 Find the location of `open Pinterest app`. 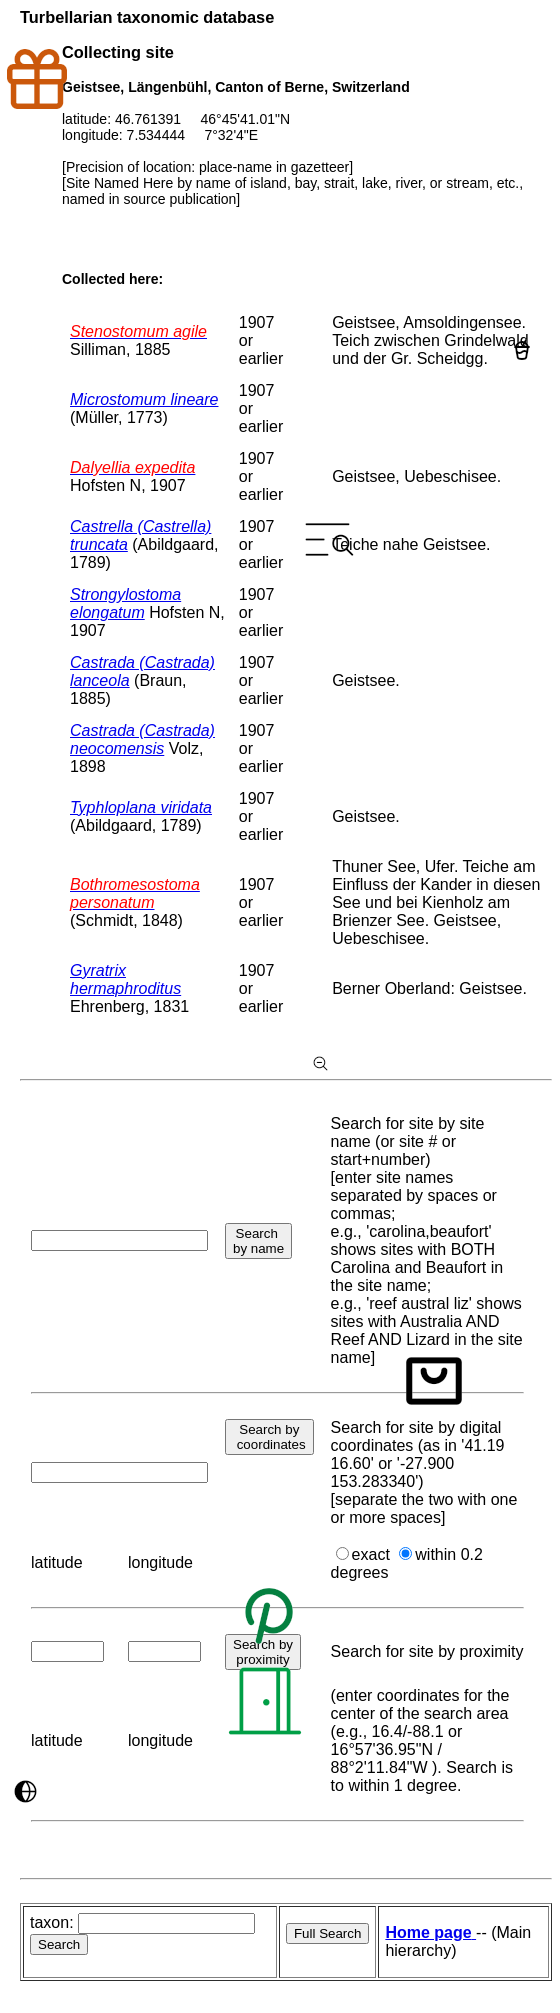

open Pinterest app is located at coordinates (267, 1616).